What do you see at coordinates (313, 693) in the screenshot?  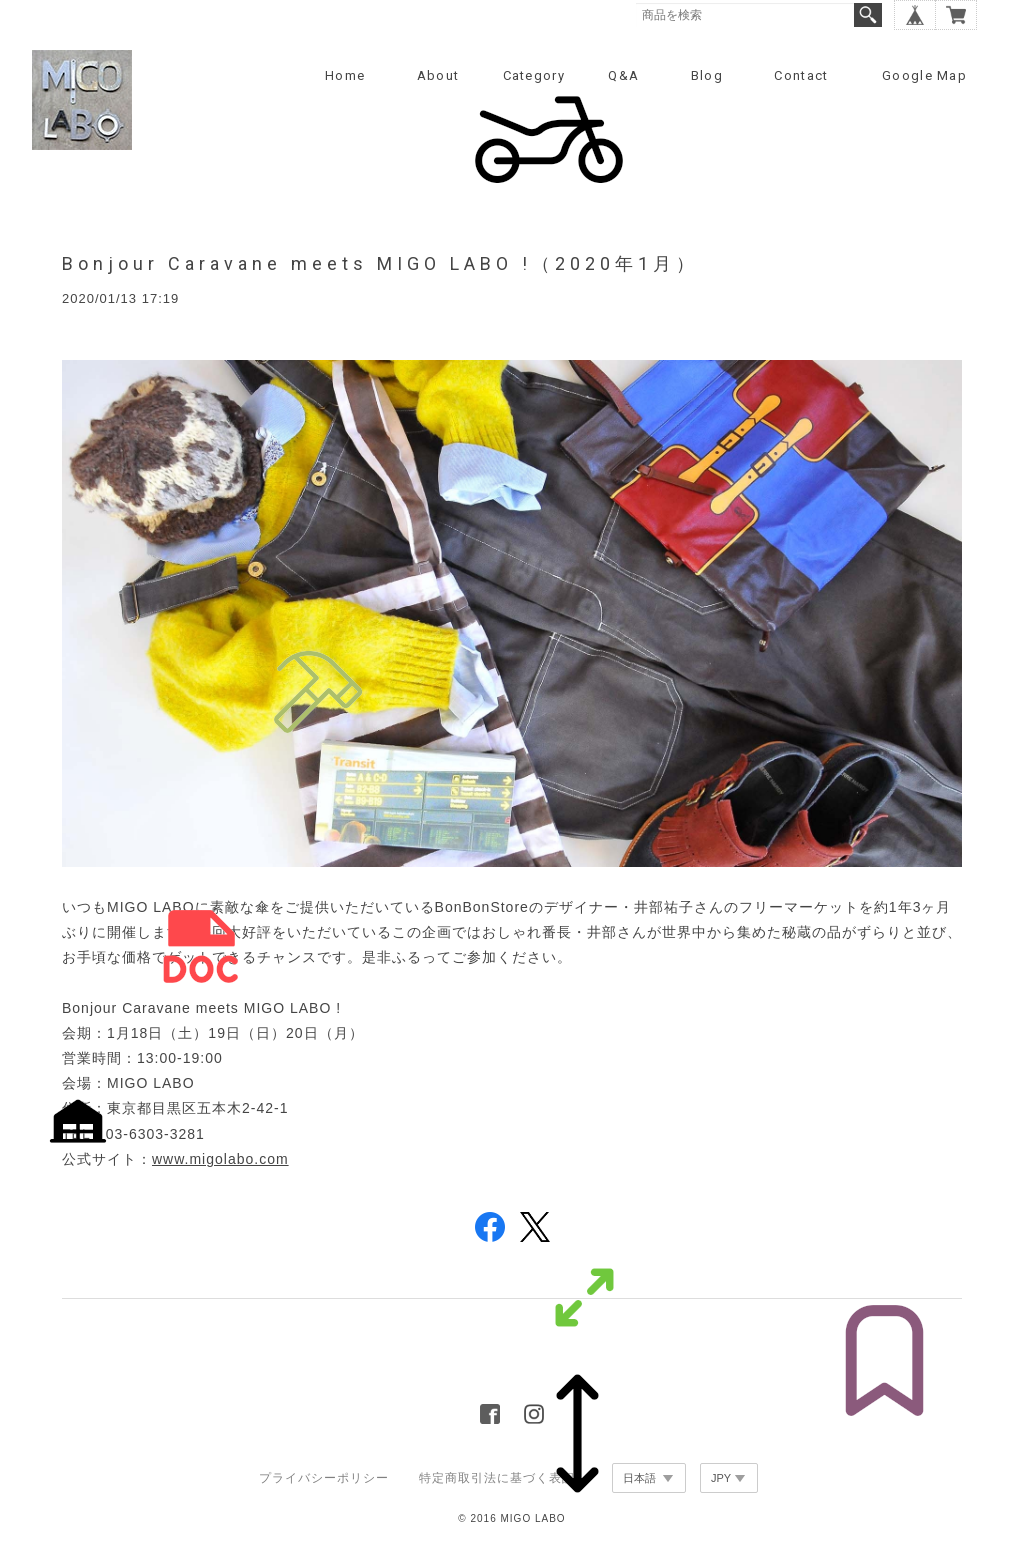 I see `access tools or settings` at bounding box center [313, 693].